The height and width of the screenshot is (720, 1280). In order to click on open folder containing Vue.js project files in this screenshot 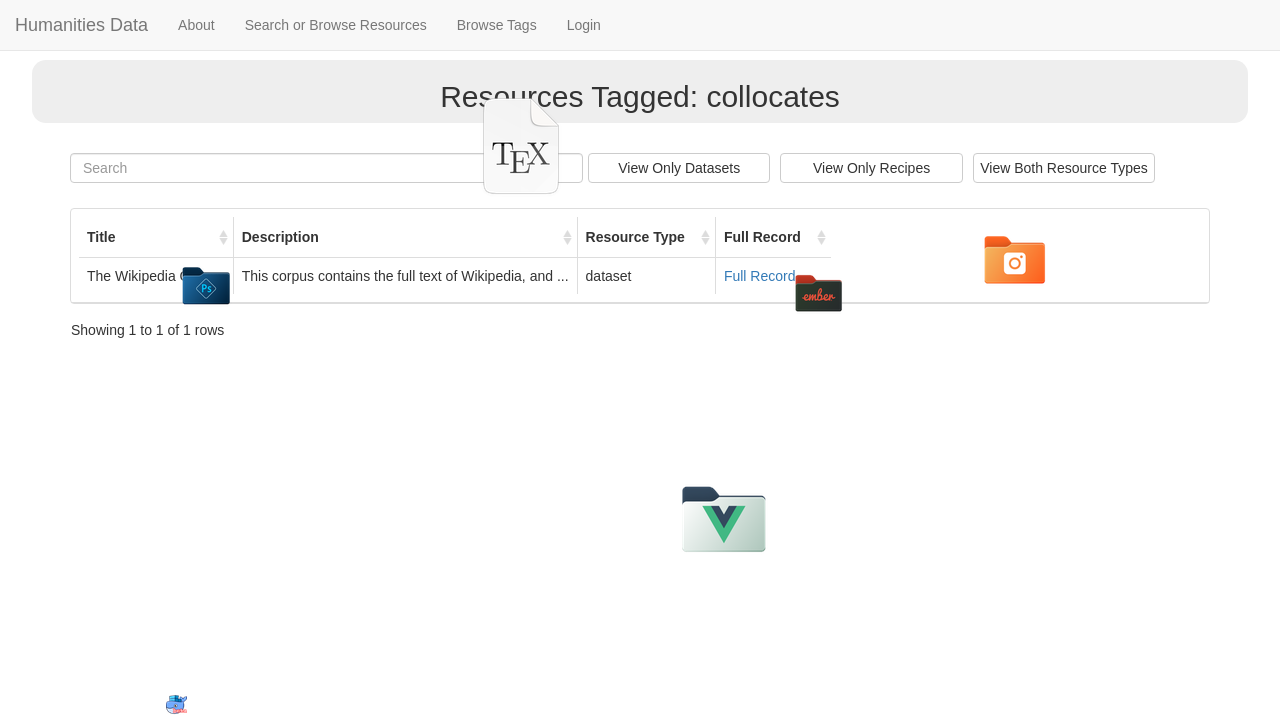, I will do `click(723, 521)`.